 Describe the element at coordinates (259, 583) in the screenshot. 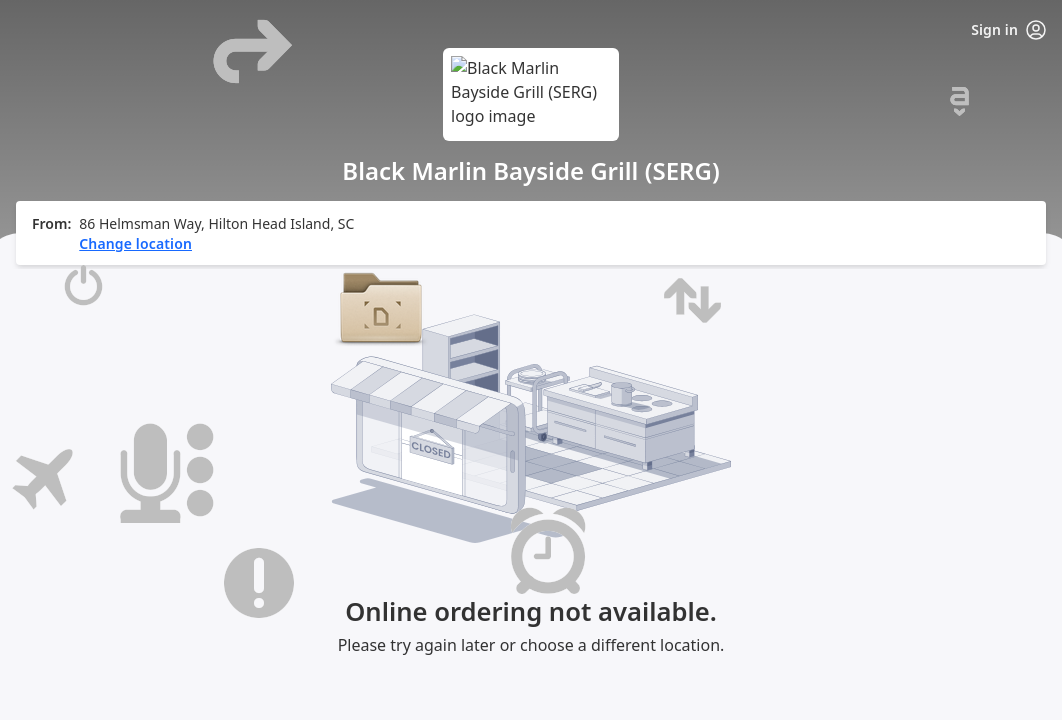

I see `indicates important or priority content` at that location.